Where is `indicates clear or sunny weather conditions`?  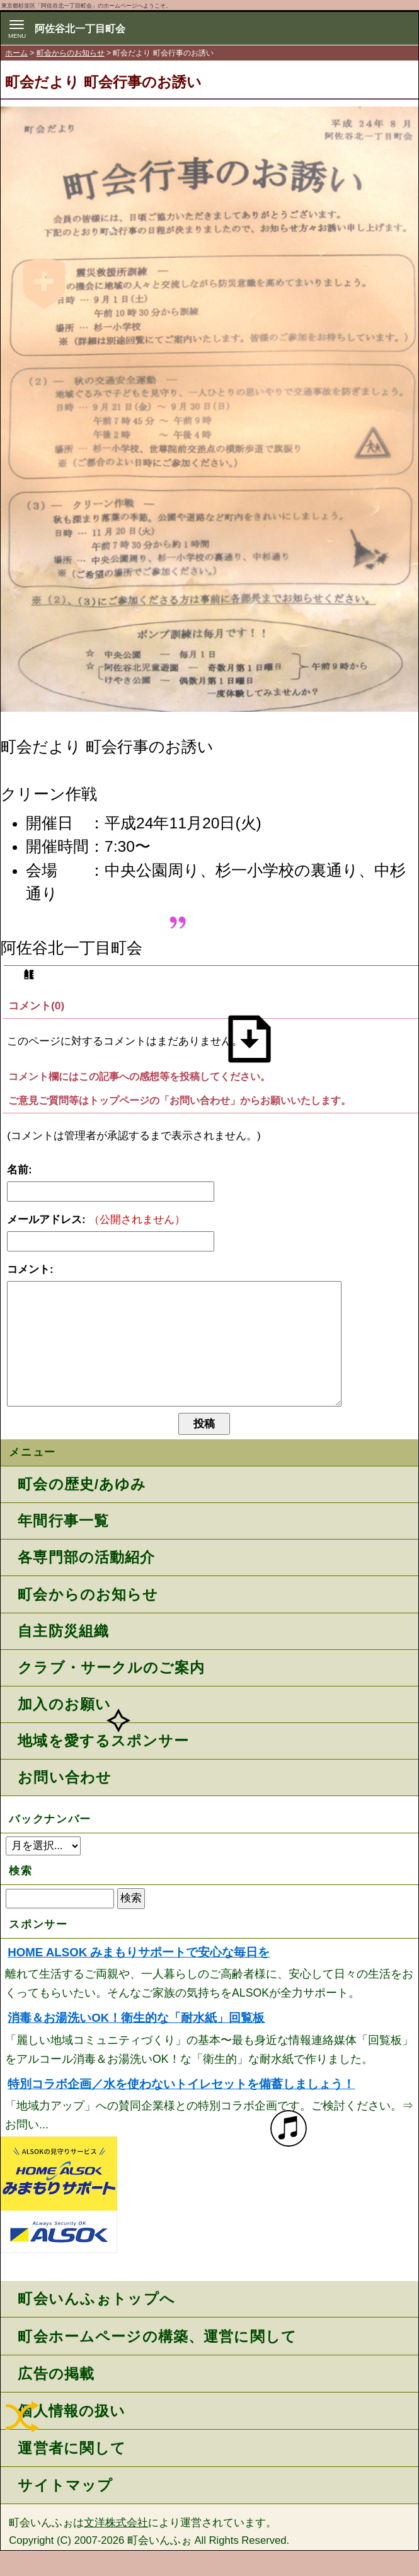 indicates clear or sunny weather conditions is located at coordinates (118, 1720).